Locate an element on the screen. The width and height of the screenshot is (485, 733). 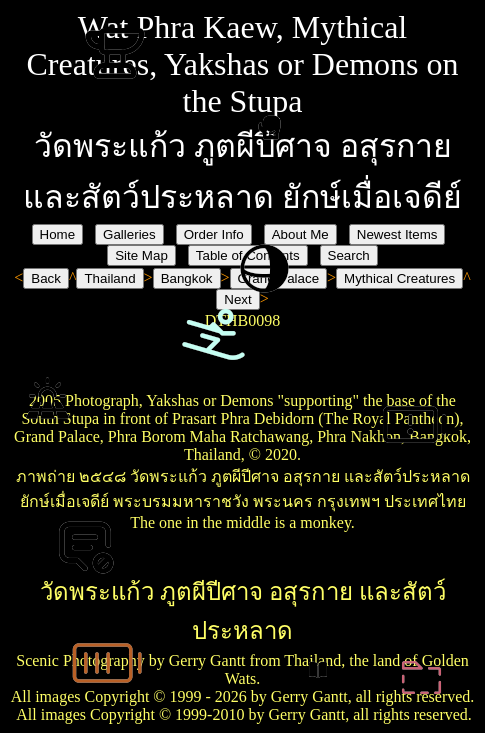
open reading mode or e-reader is located at coordinates (318, 670).